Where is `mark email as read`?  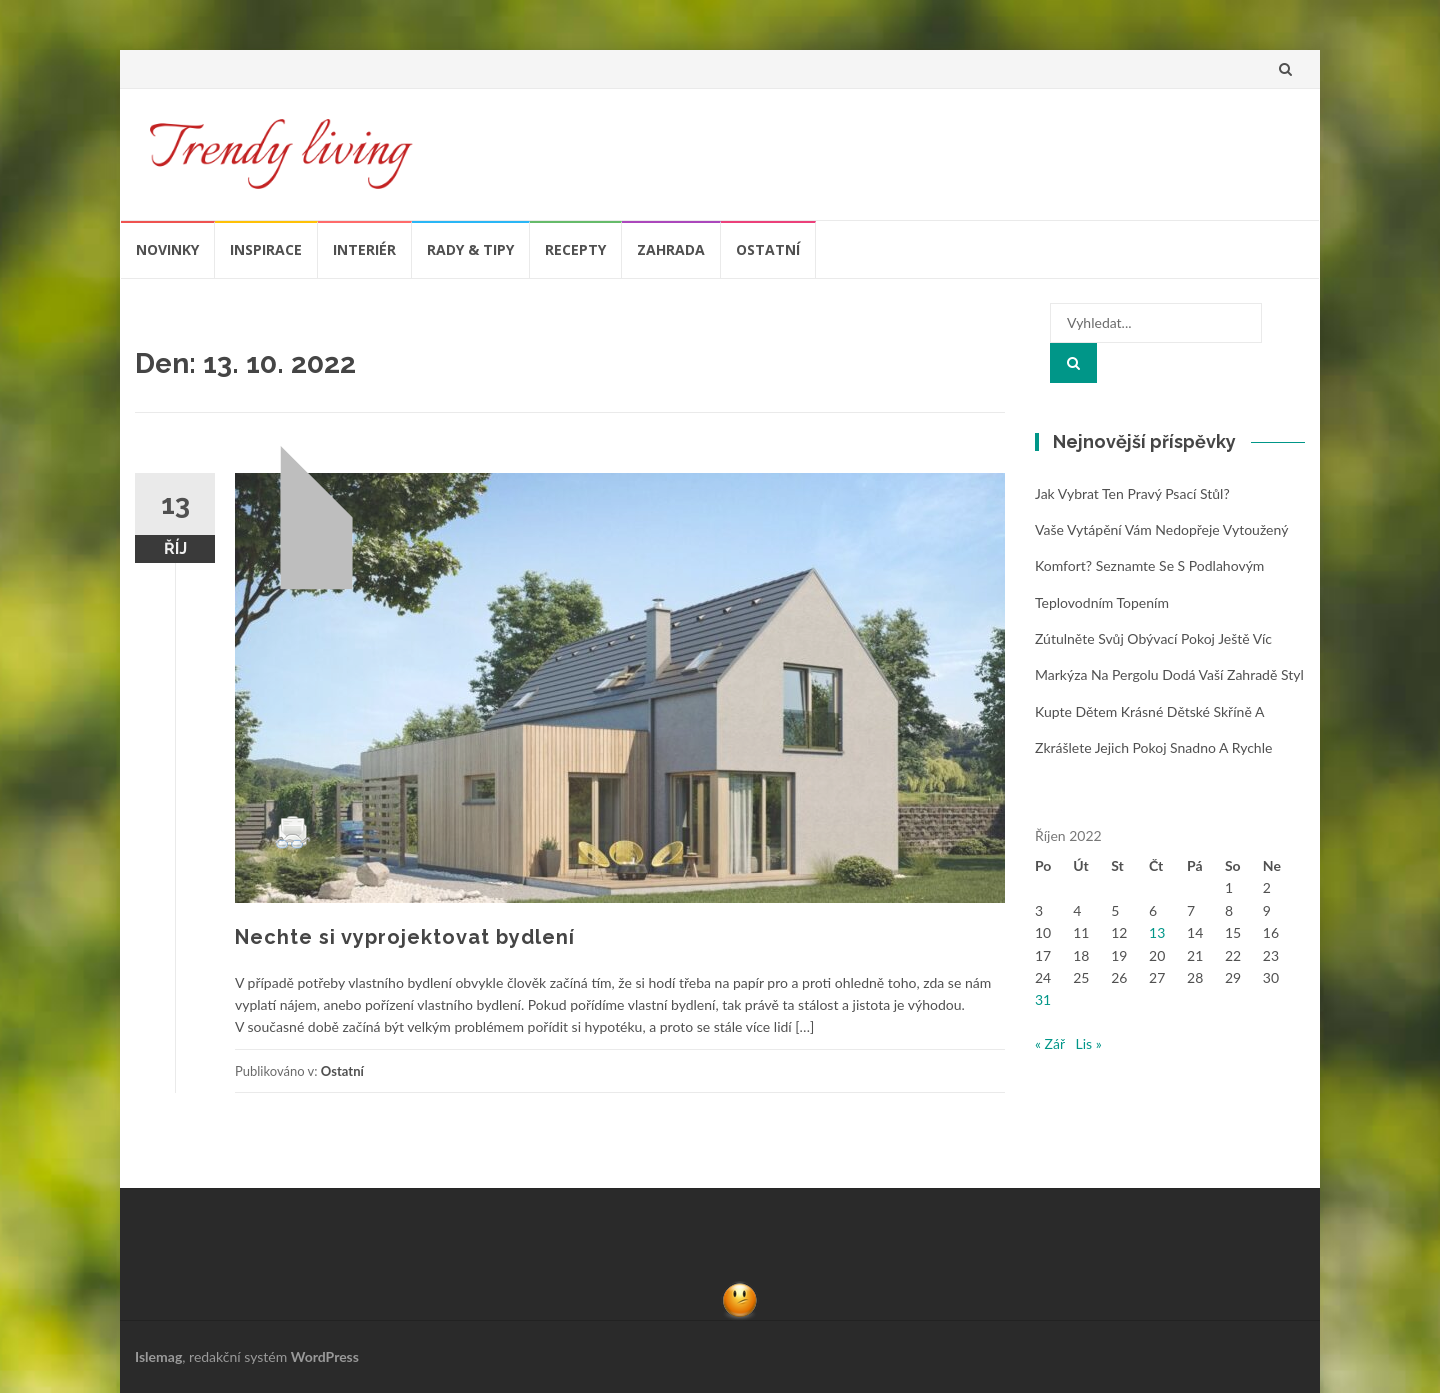 mark email as read is located at coordinates (293, 831).